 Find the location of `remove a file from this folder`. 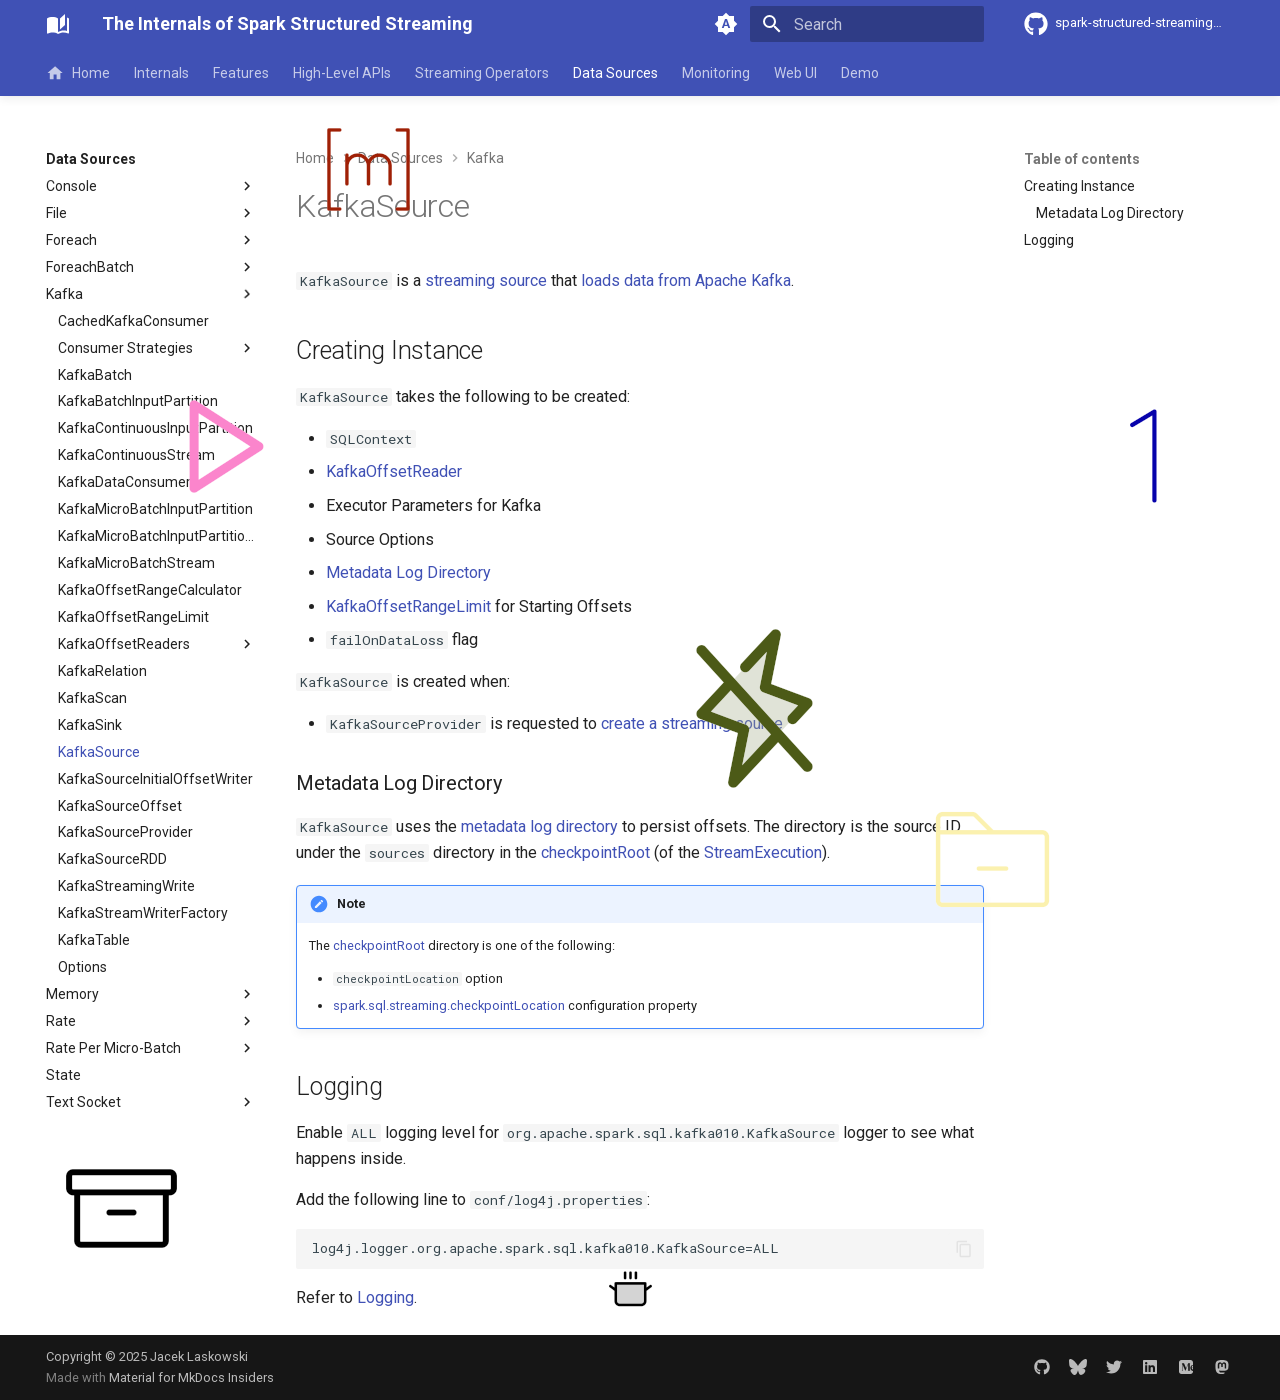

remove a file from this folder is located at coordinates (992, 859).